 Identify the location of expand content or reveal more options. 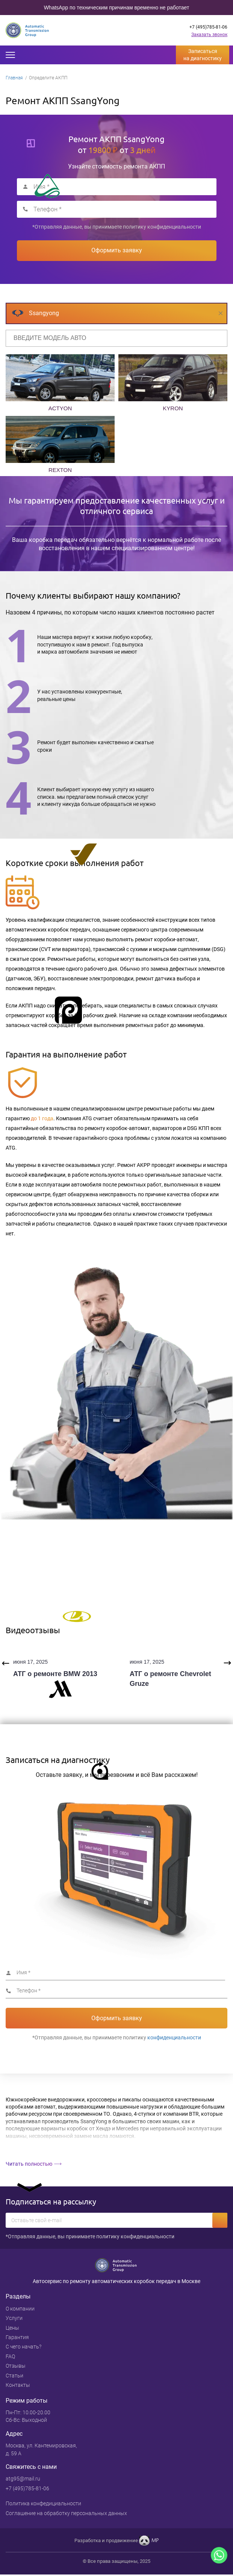
(29, 2187).